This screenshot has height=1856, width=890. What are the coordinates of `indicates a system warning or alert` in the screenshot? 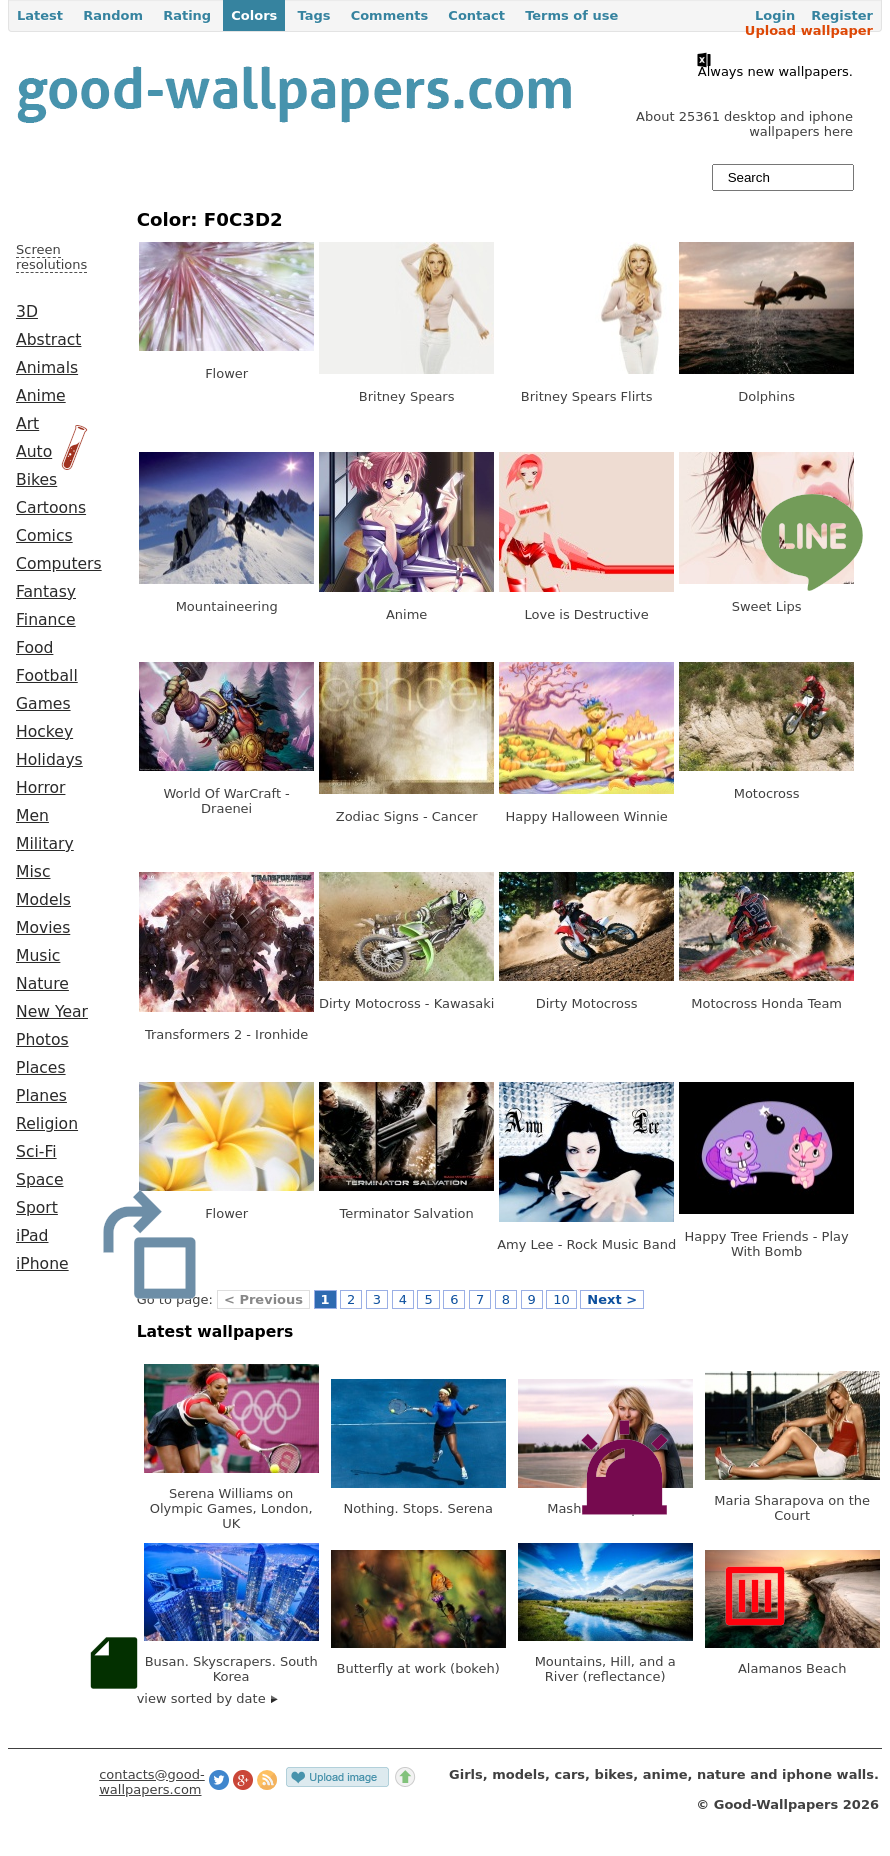 It's located at (624, 1467).